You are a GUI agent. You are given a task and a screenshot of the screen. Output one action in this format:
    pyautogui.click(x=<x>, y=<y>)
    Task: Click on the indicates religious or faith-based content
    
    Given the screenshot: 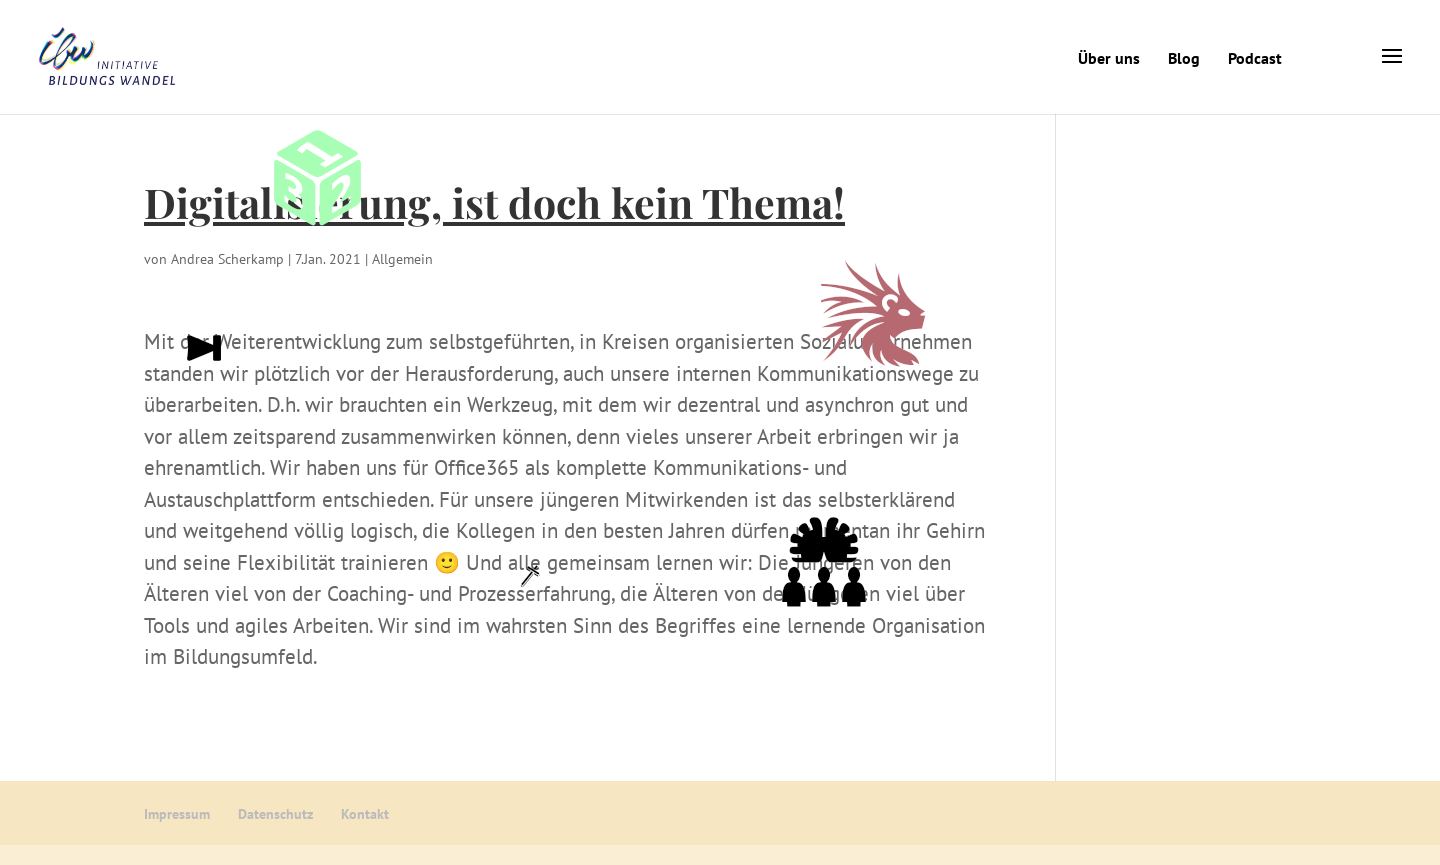 What is the action you would take?
    pyautogui.click(x=531, y=576)
    